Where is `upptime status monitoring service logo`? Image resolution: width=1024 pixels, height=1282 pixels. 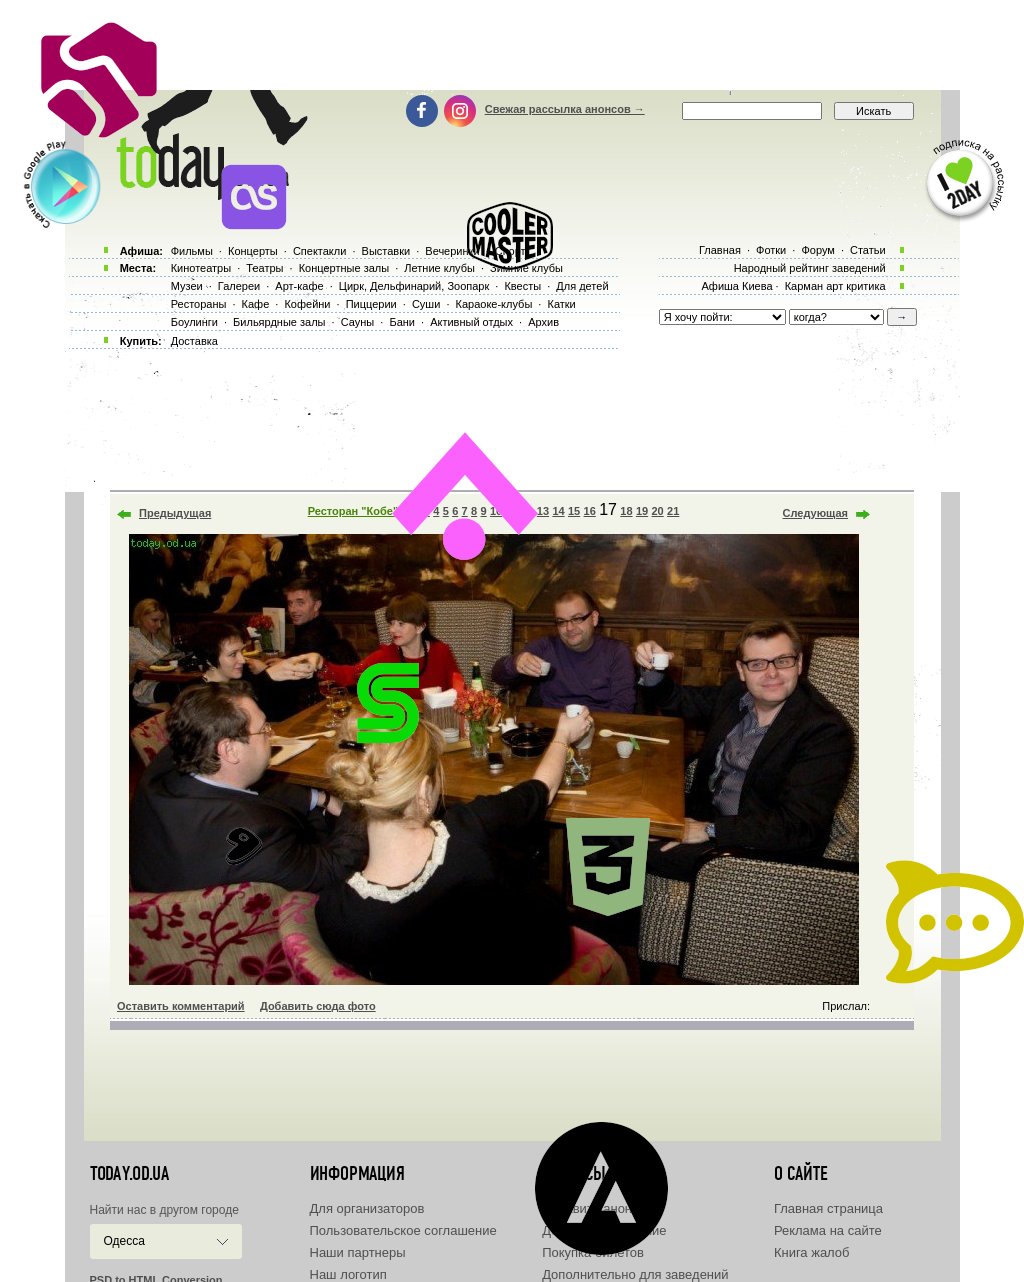 upptime status monitoring service logo is located at coordinates (465, 496).